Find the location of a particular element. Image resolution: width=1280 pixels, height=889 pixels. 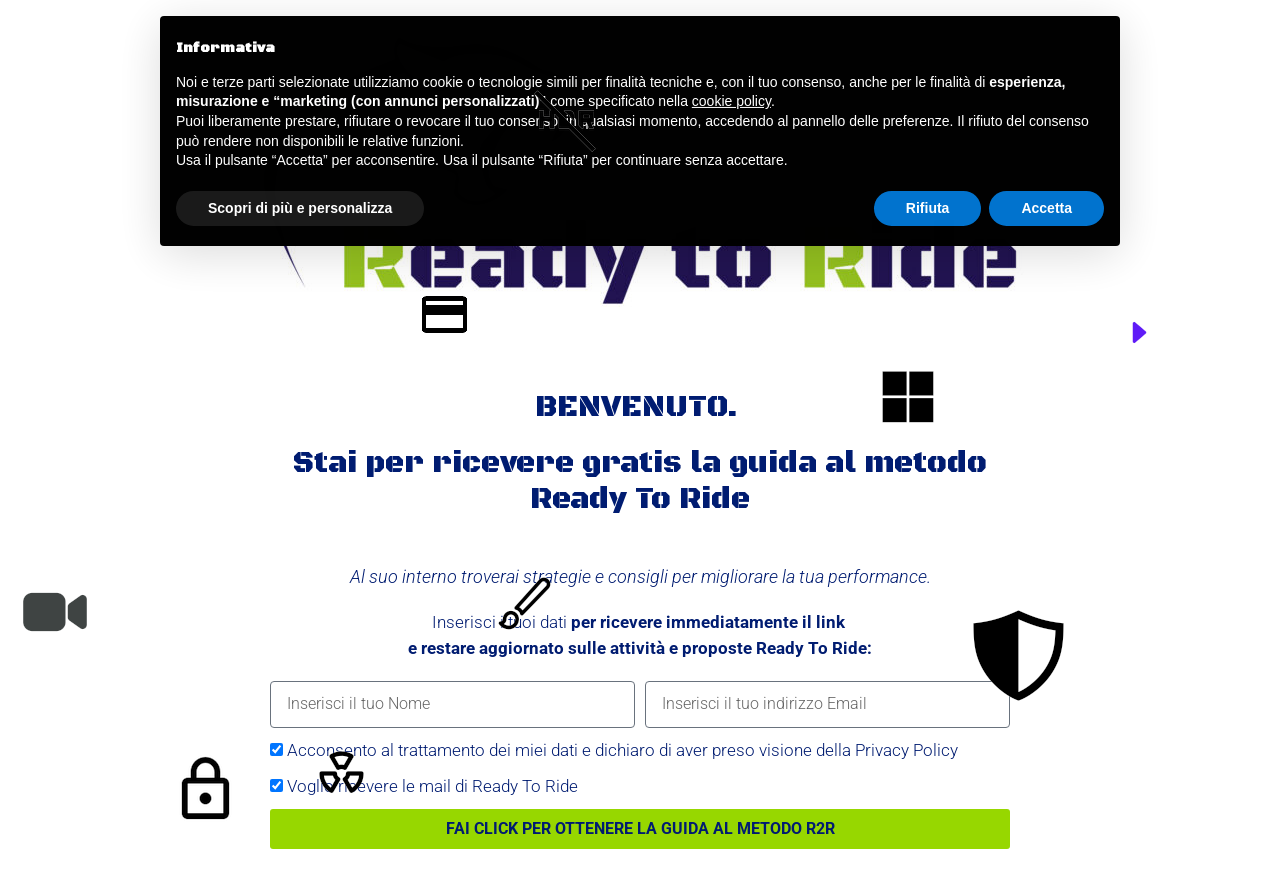

access drawing or painting tools is located at coordinates (524, 603).